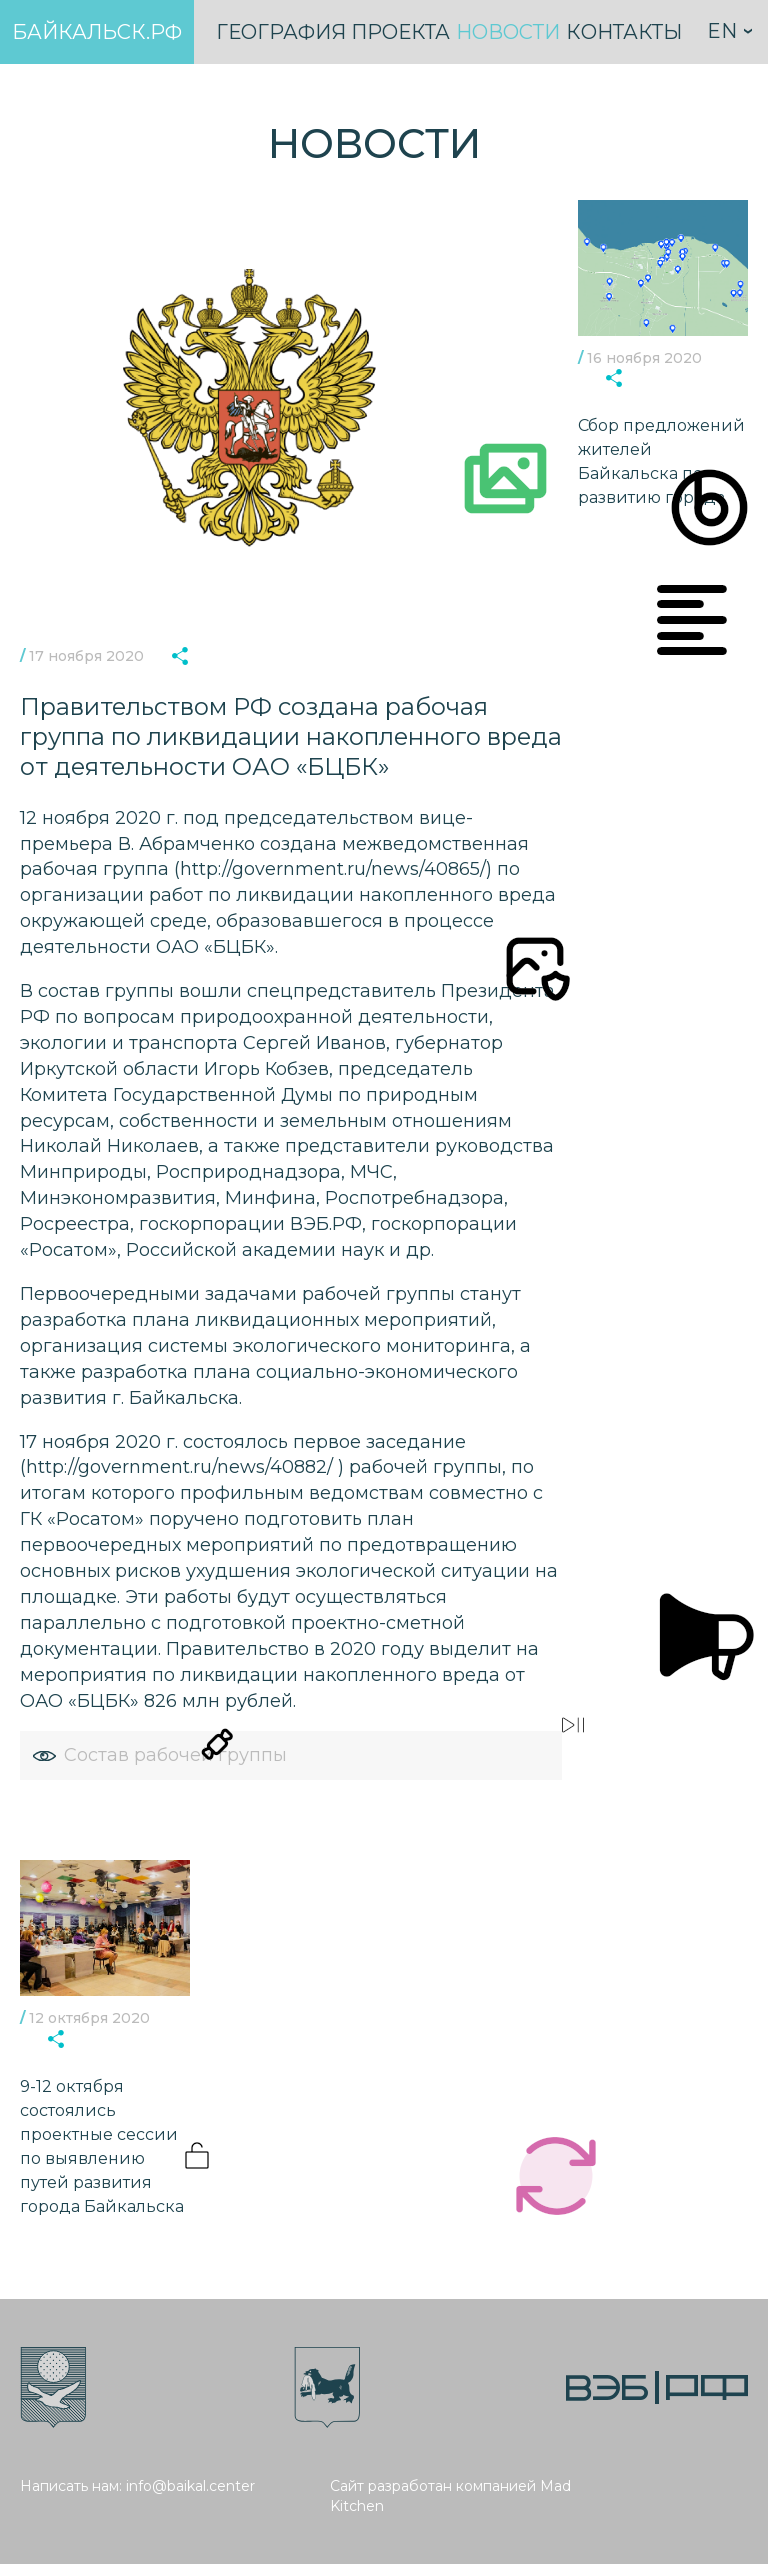 The width and height of the screenshot is (768, 2564). What do you see at coordinates (535, 966) in the screenshot?
I see `protected photo or image` at bounding box center [535, 966].